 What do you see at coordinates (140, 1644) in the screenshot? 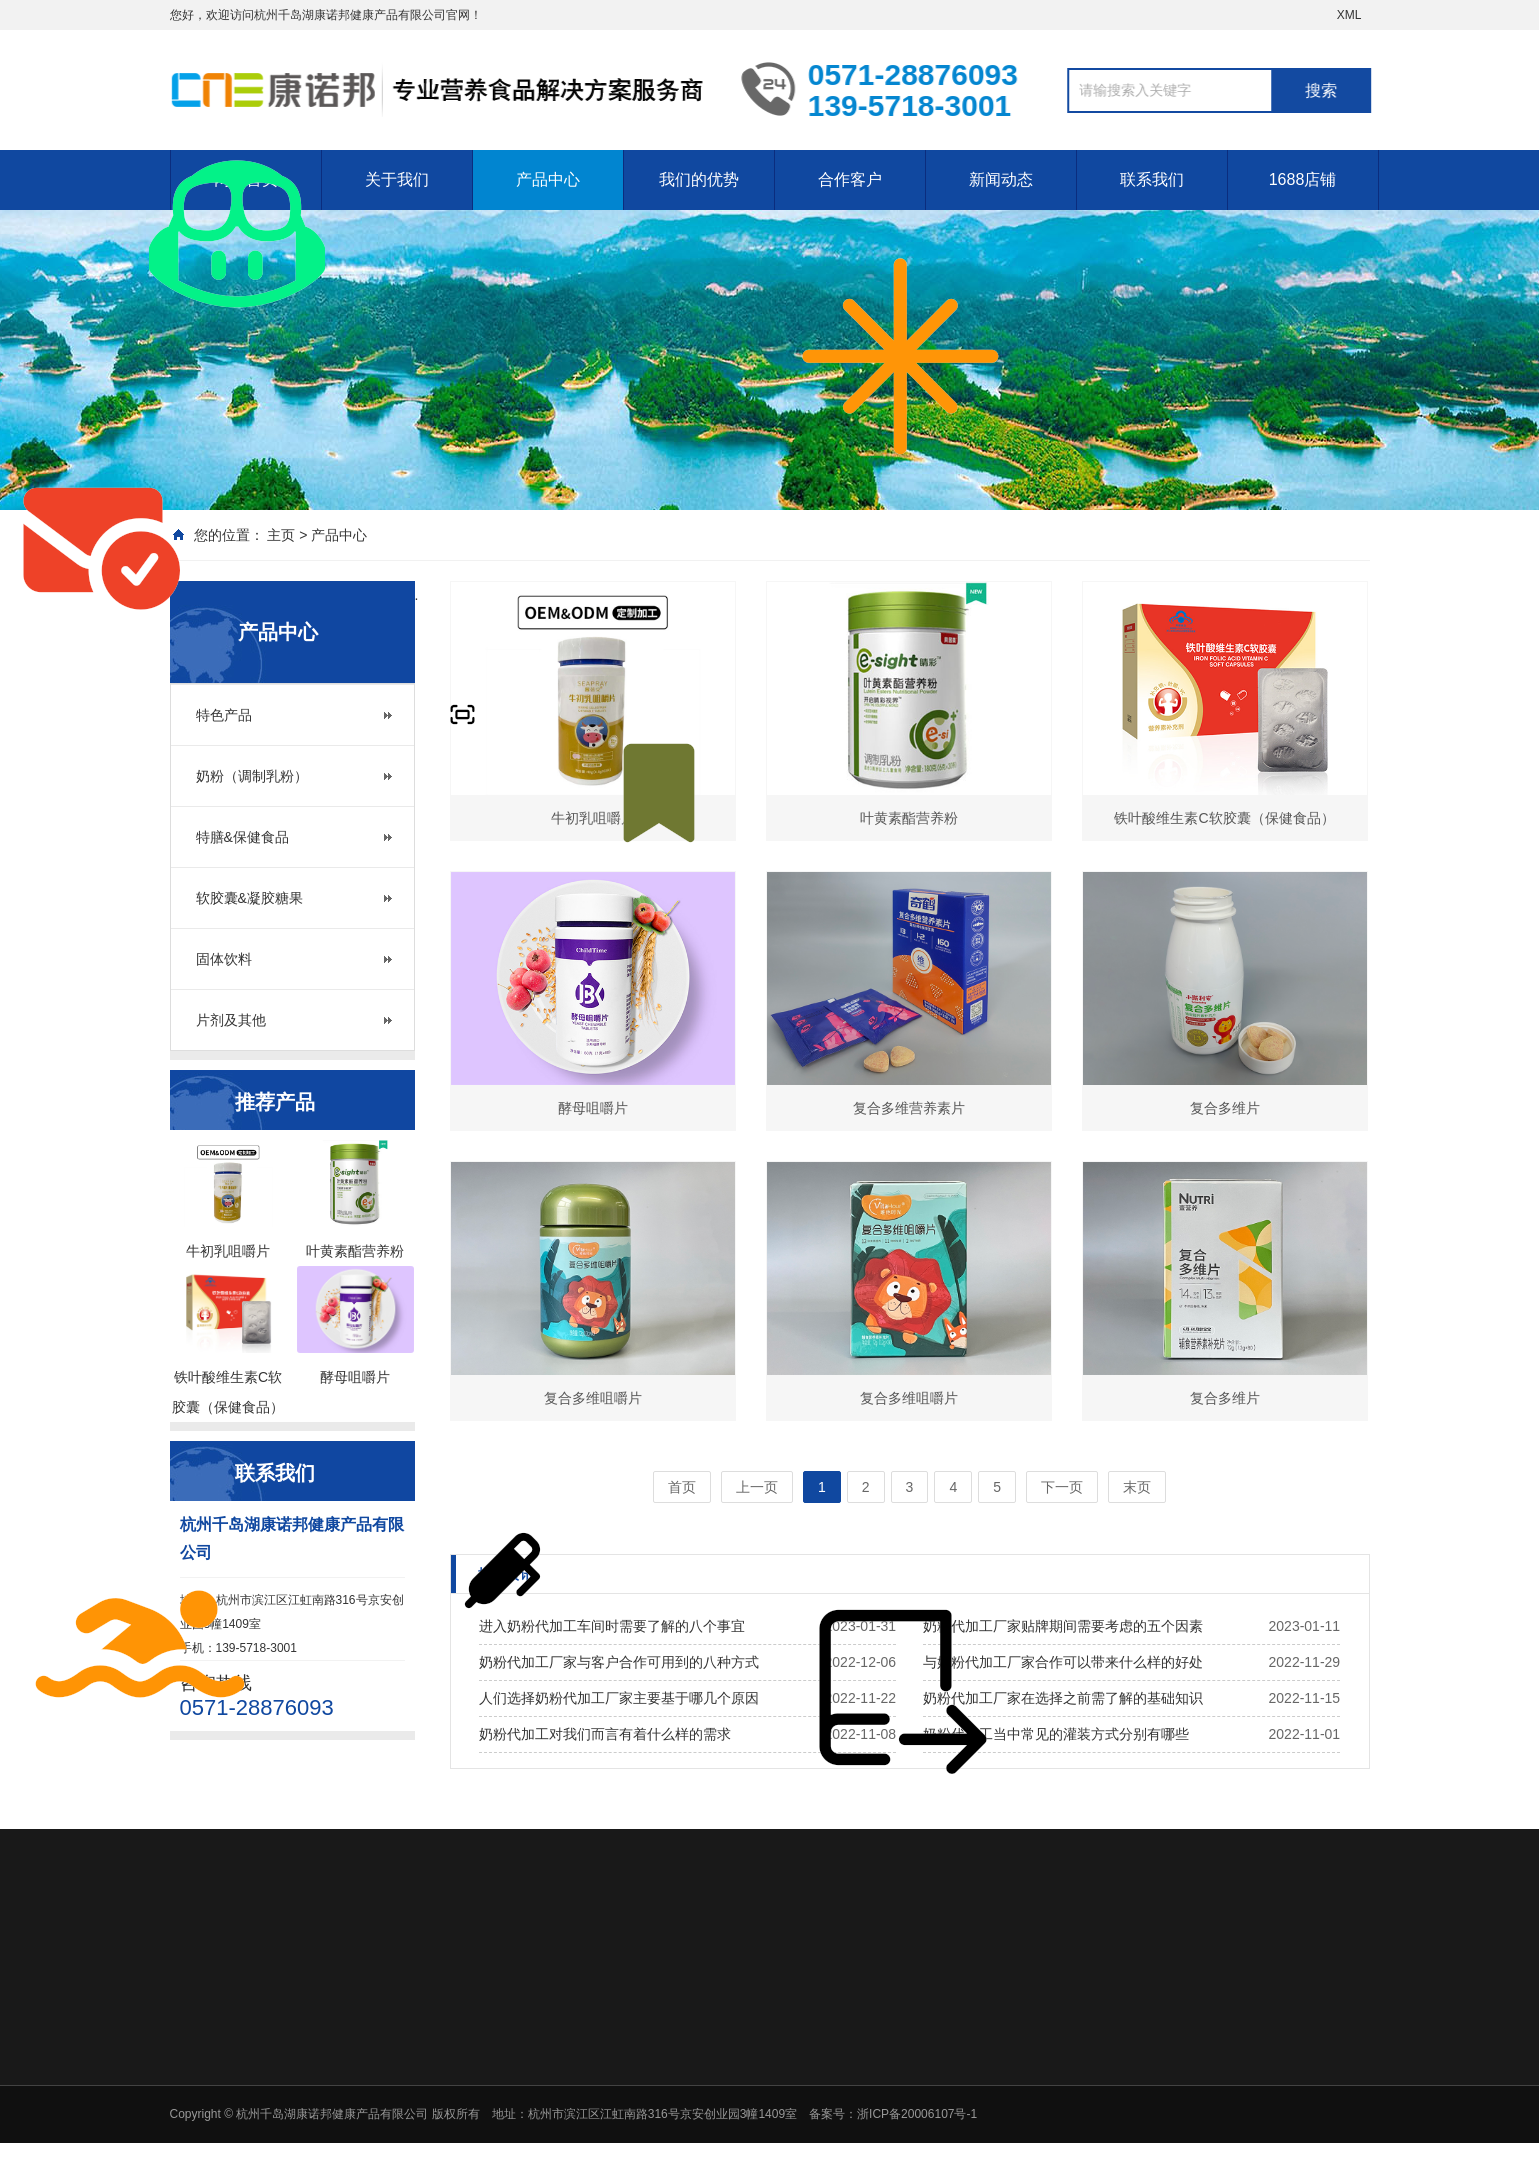
I see `access swimming pool or aquatic facilities` at bounding box center [140, 1644].